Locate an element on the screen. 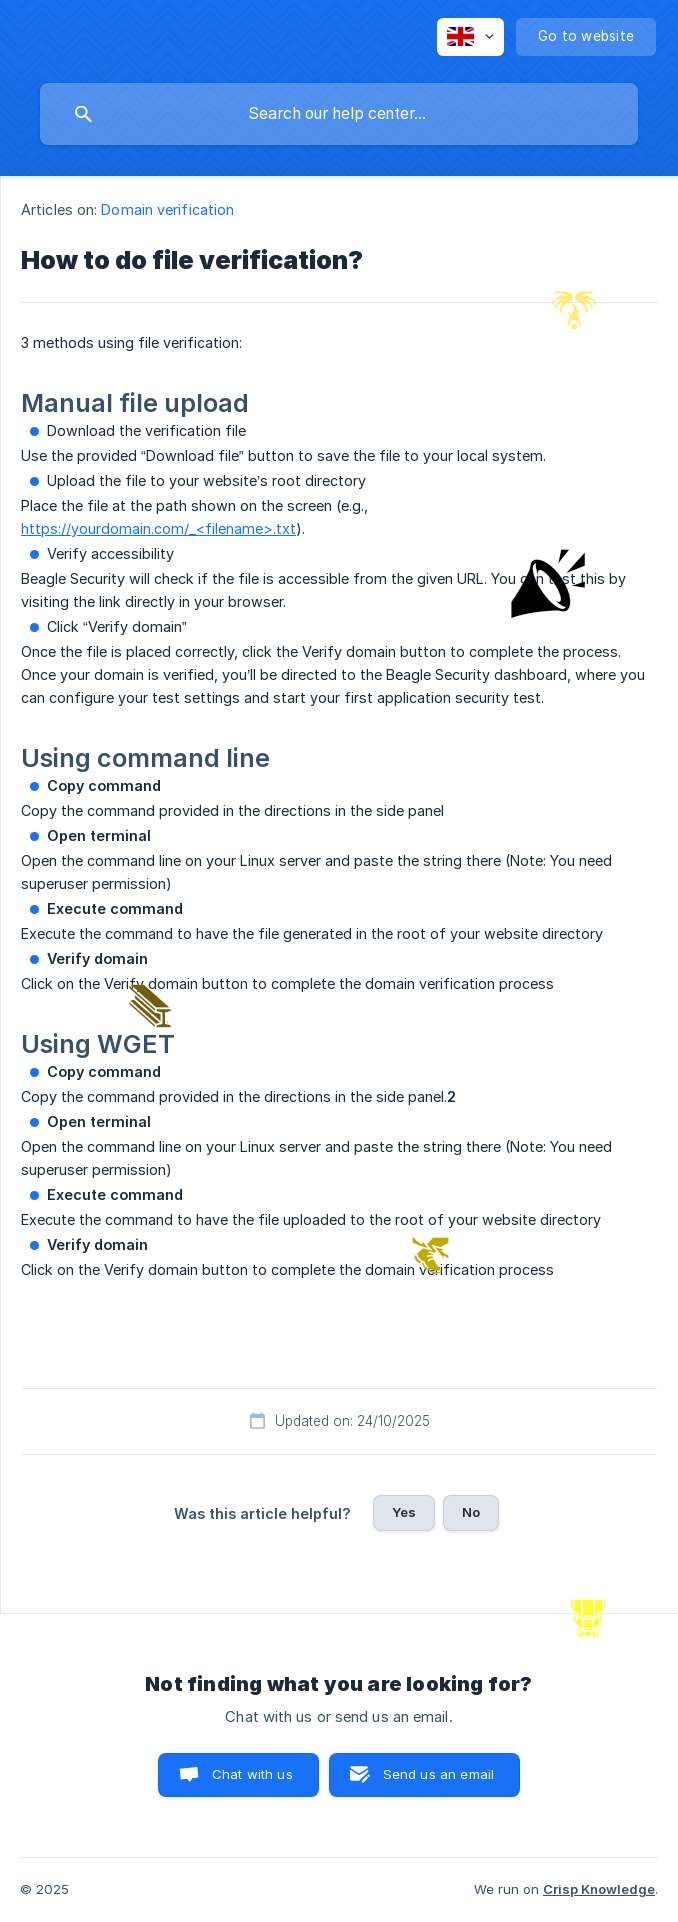  indicates a trip hazard or stumble is located at coordinates (430, 1255).